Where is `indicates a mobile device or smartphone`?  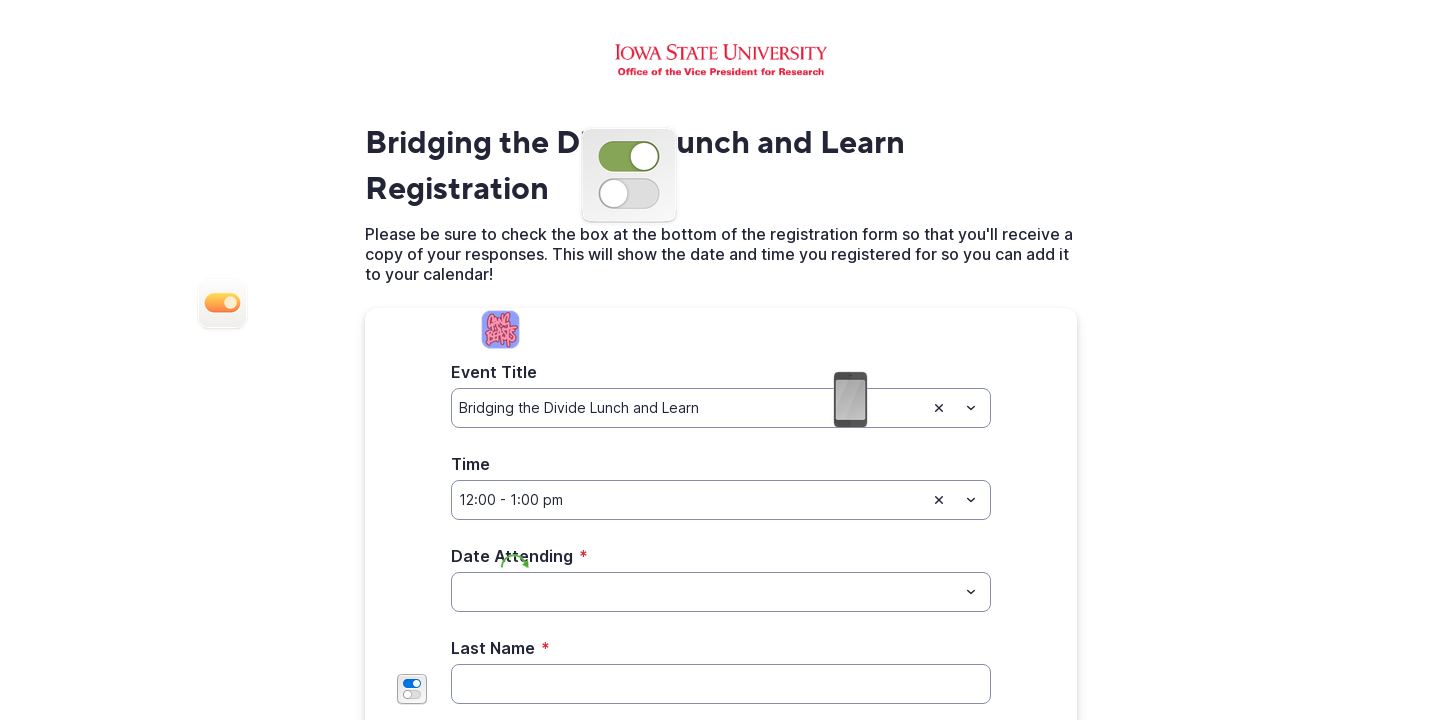 indicates a mobile device or smartphone is located at coordinates (850, 399).